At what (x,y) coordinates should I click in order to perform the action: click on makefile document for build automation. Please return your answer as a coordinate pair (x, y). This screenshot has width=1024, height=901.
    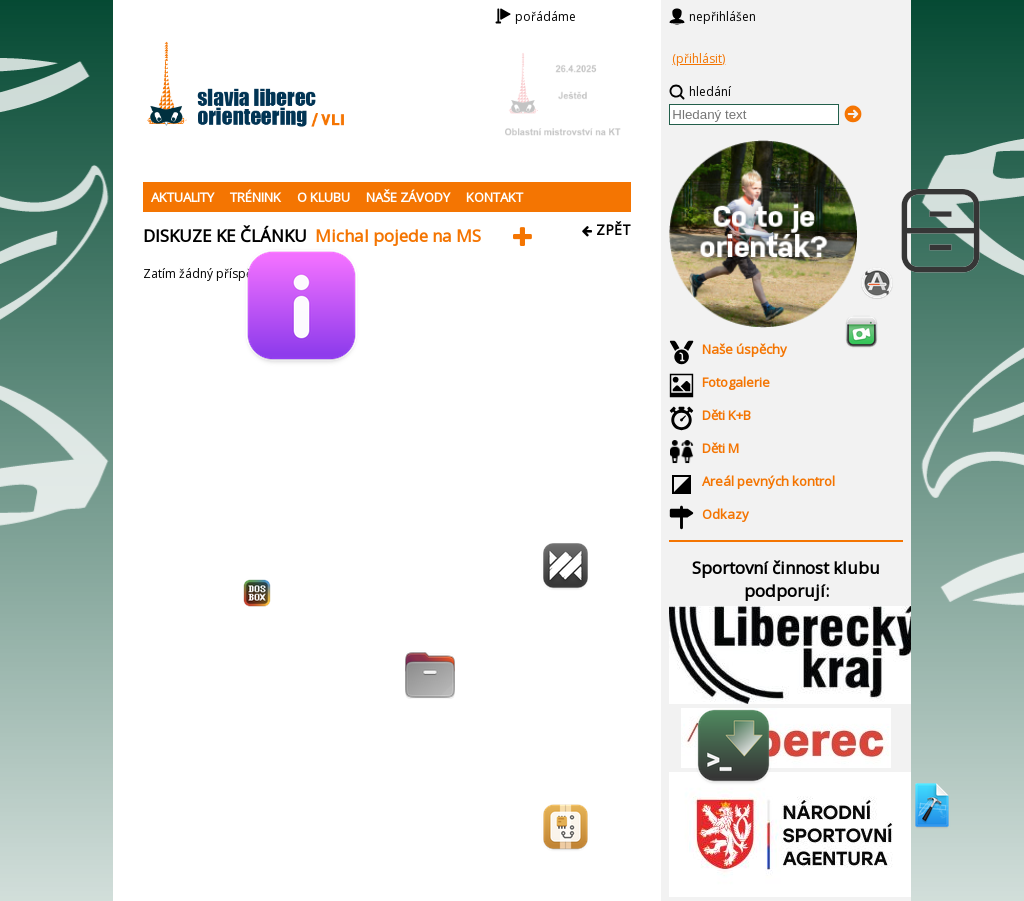
    Looking at the image, I should click on (932, 805).